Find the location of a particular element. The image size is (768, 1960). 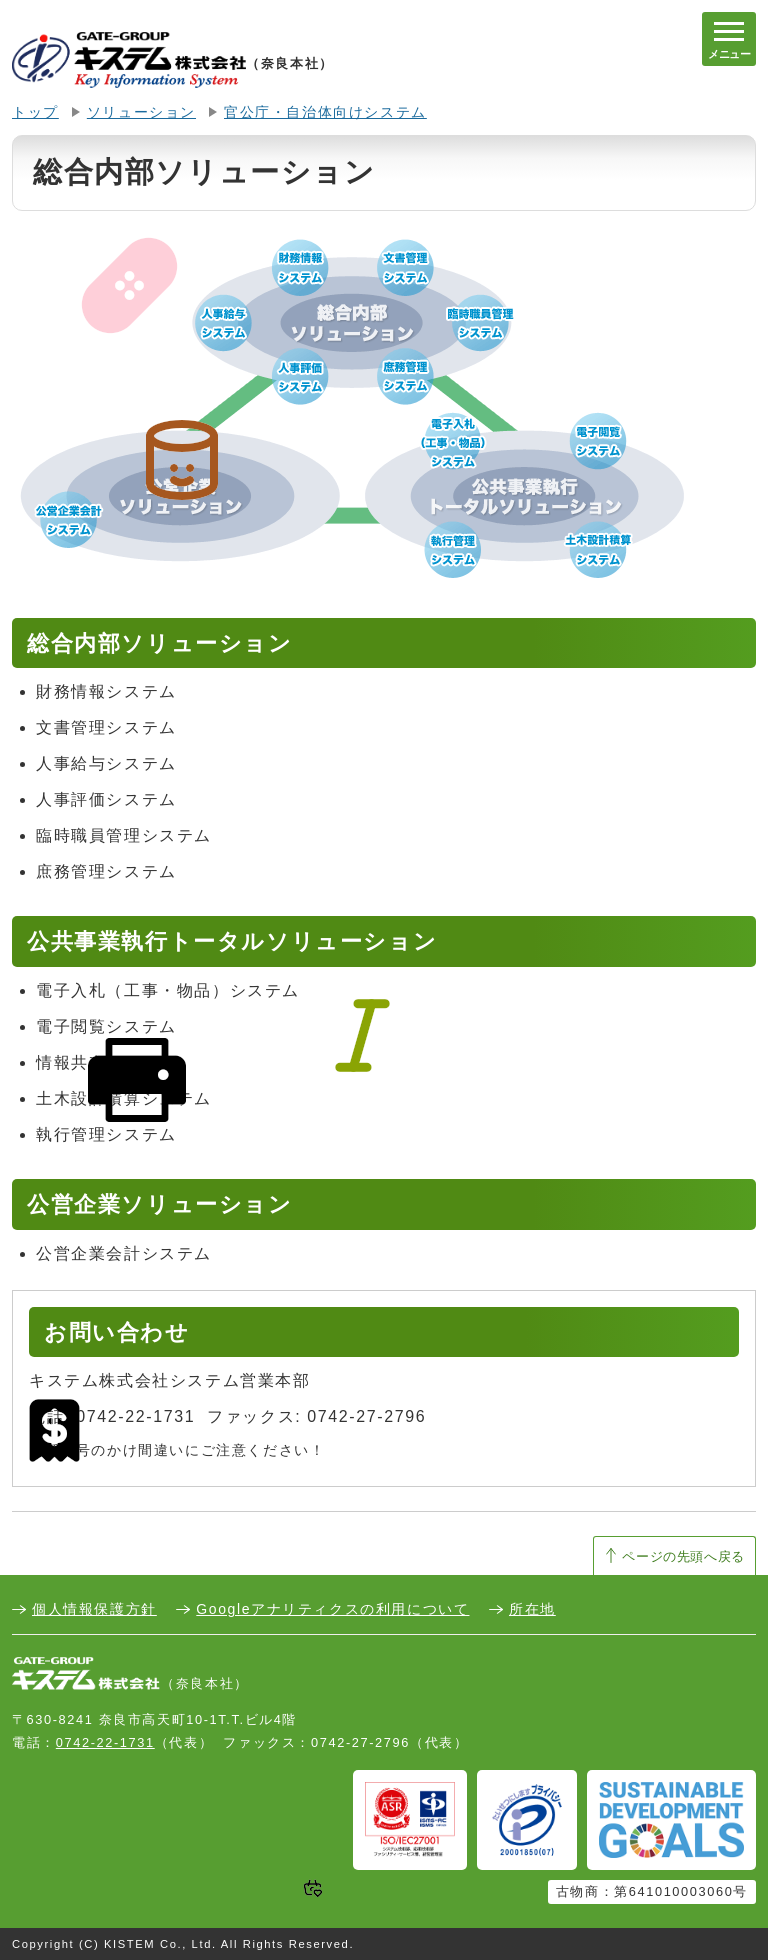

add item to favorites or wishlist is located at coordinates (312, 1887).